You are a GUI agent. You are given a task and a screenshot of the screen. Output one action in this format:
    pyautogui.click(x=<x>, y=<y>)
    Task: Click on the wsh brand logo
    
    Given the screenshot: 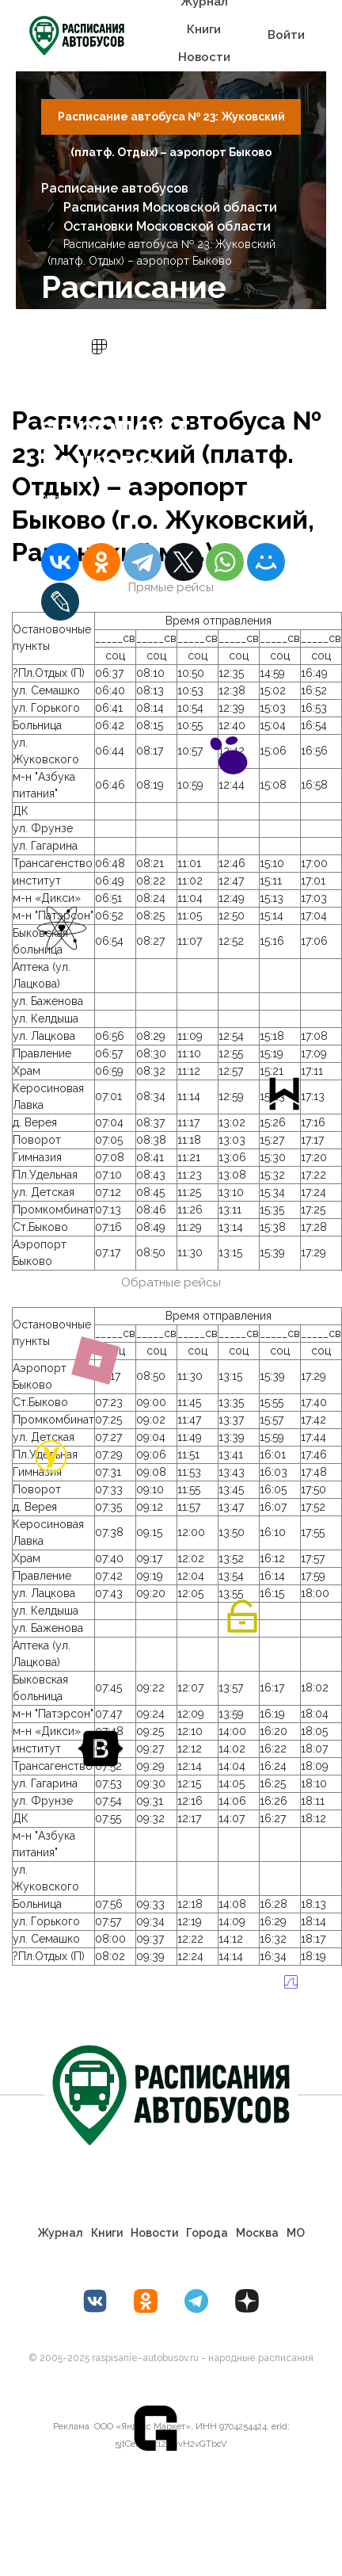 What is the action you would take?
    pyautogui.click(x=284, y=1094)
    